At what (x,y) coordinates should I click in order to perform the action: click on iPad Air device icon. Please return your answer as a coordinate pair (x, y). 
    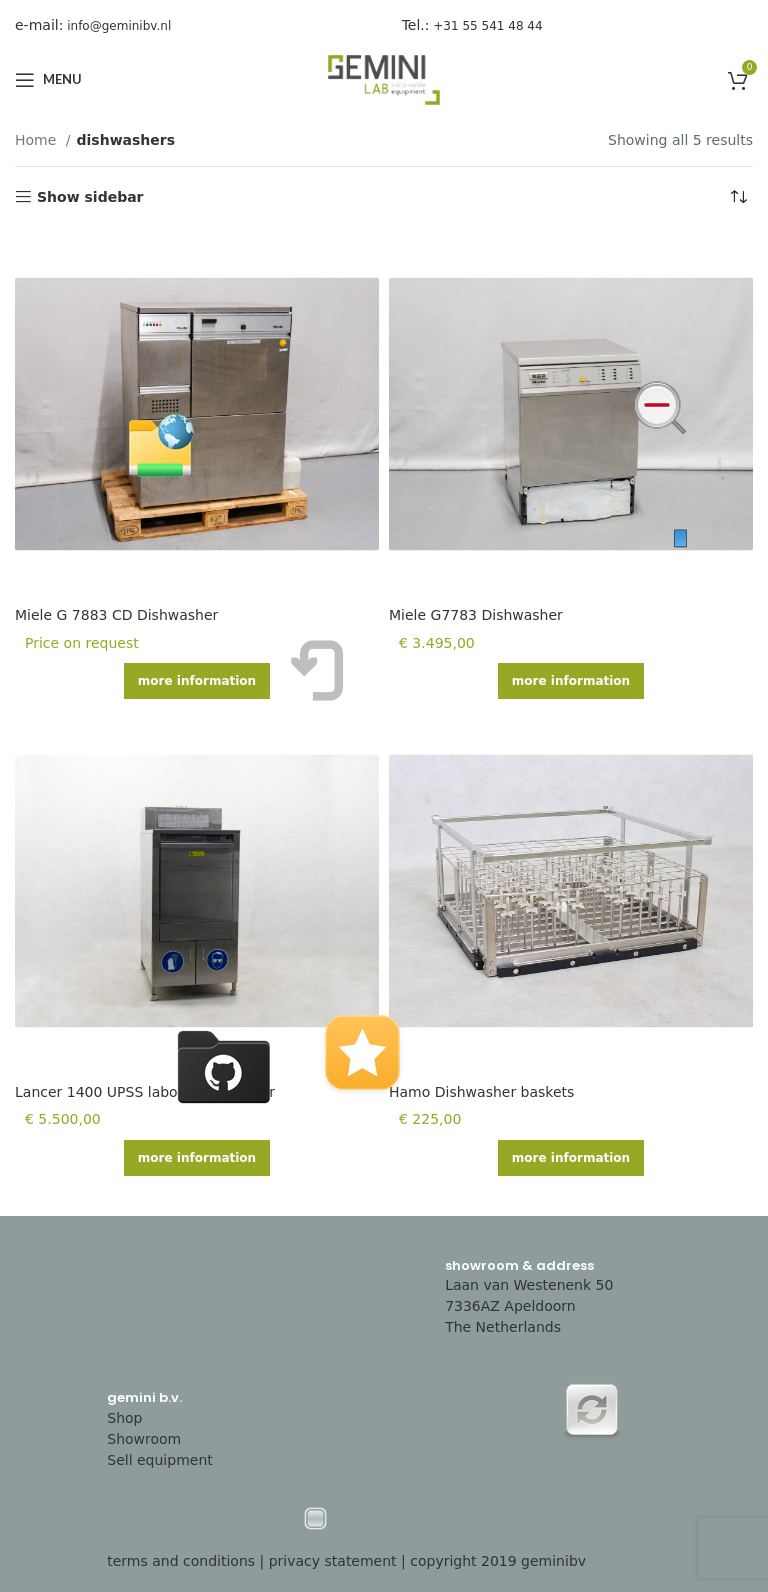
    Looking at the image, I should click on (680, 538).